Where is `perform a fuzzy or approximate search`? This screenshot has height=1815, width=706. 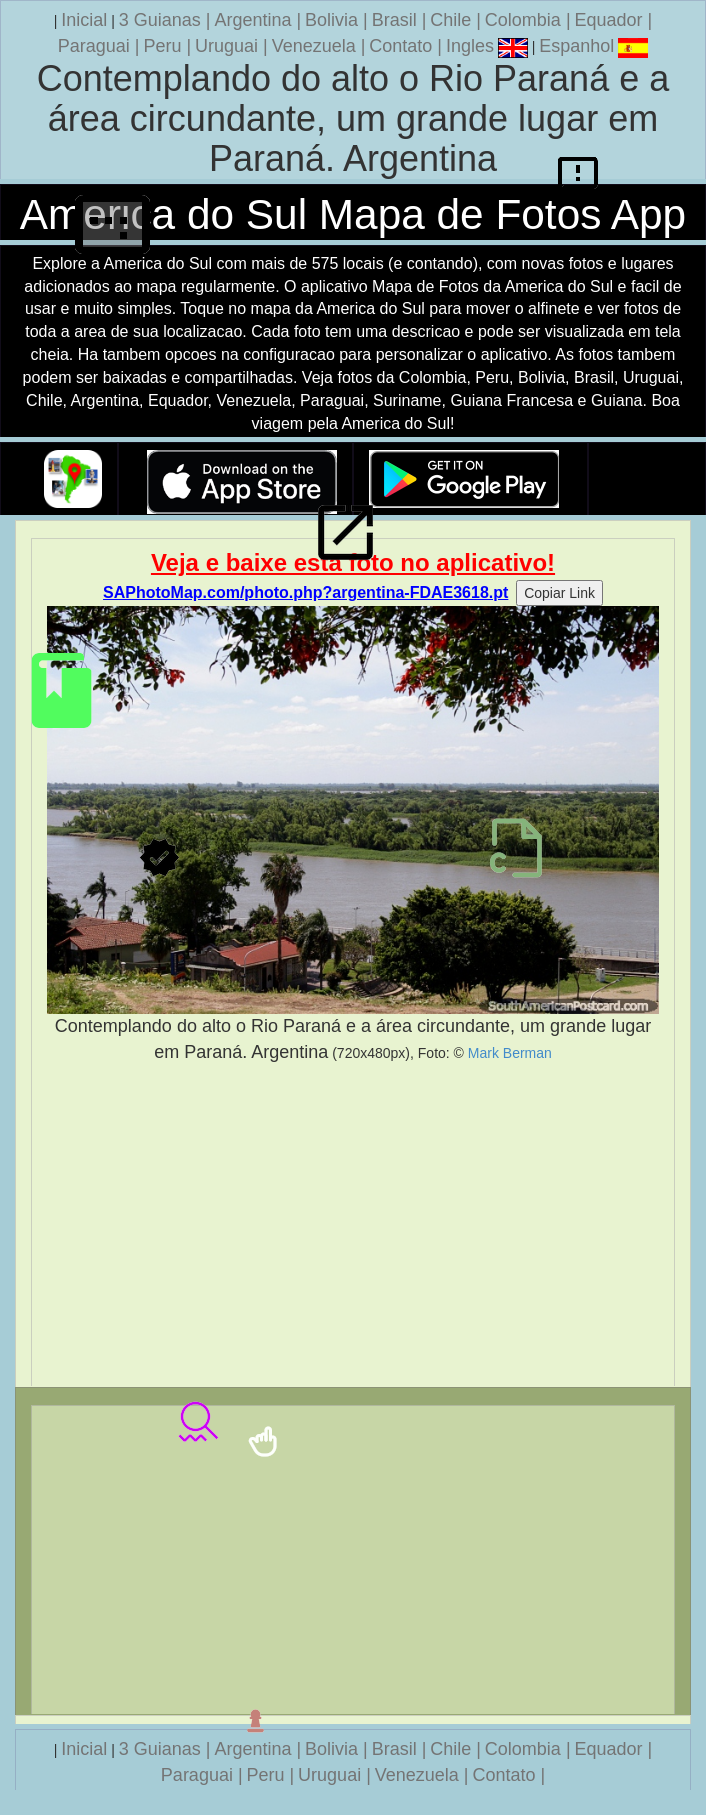 perform a fuzzy or approximate search is located at coordinates (199, 1420).